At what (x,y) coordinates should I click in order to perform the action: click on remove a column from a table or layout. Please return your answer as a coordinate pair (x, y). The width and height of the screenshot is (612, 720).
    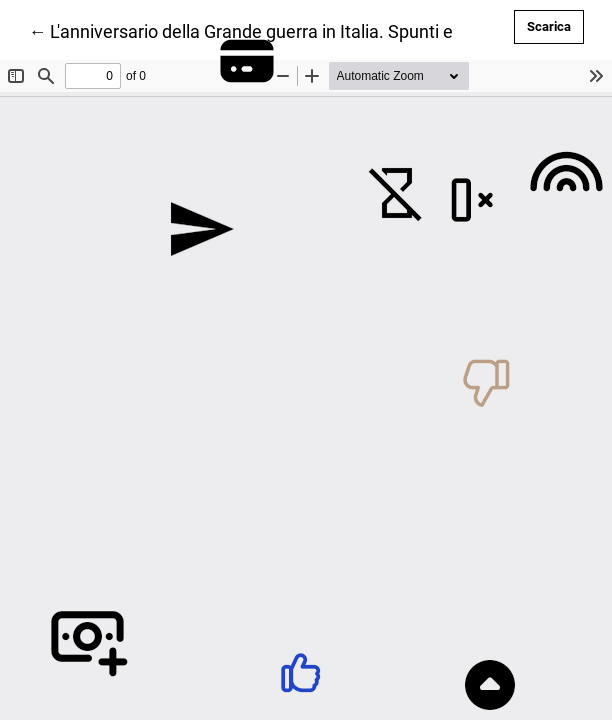
    Looking at the image, I should click on (471, 200).